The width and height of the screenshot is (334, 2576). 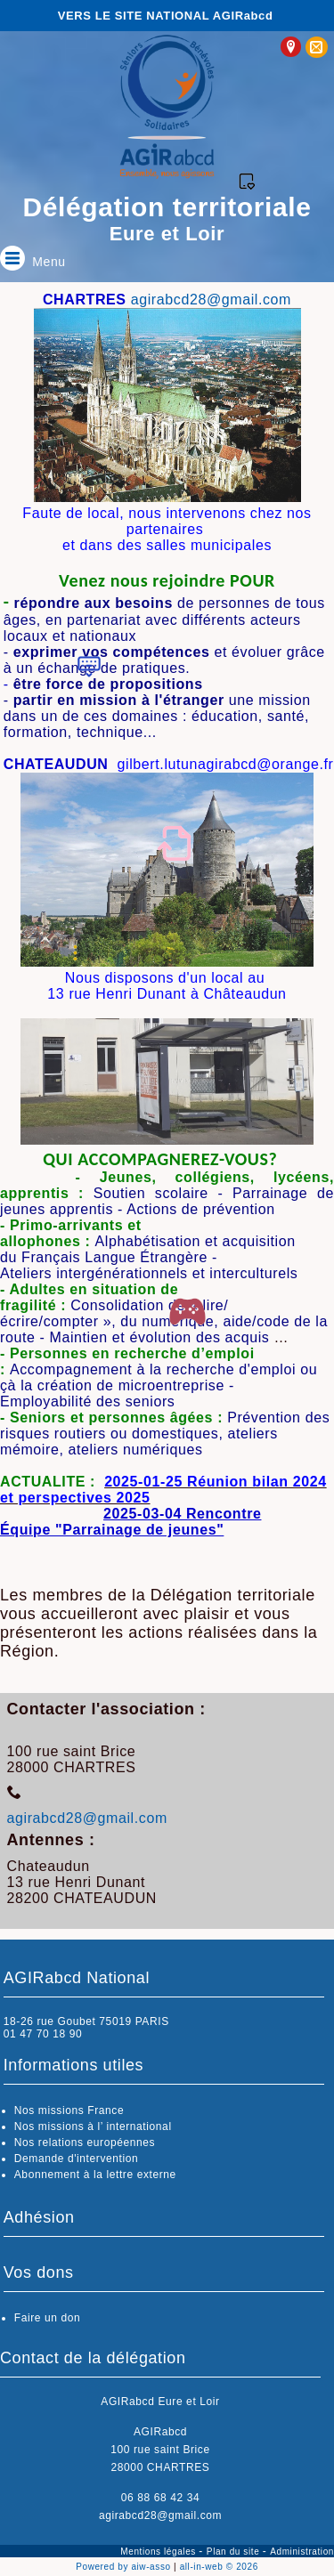 I want to click on access gaming features or settings, so click(x=187, y=1311).